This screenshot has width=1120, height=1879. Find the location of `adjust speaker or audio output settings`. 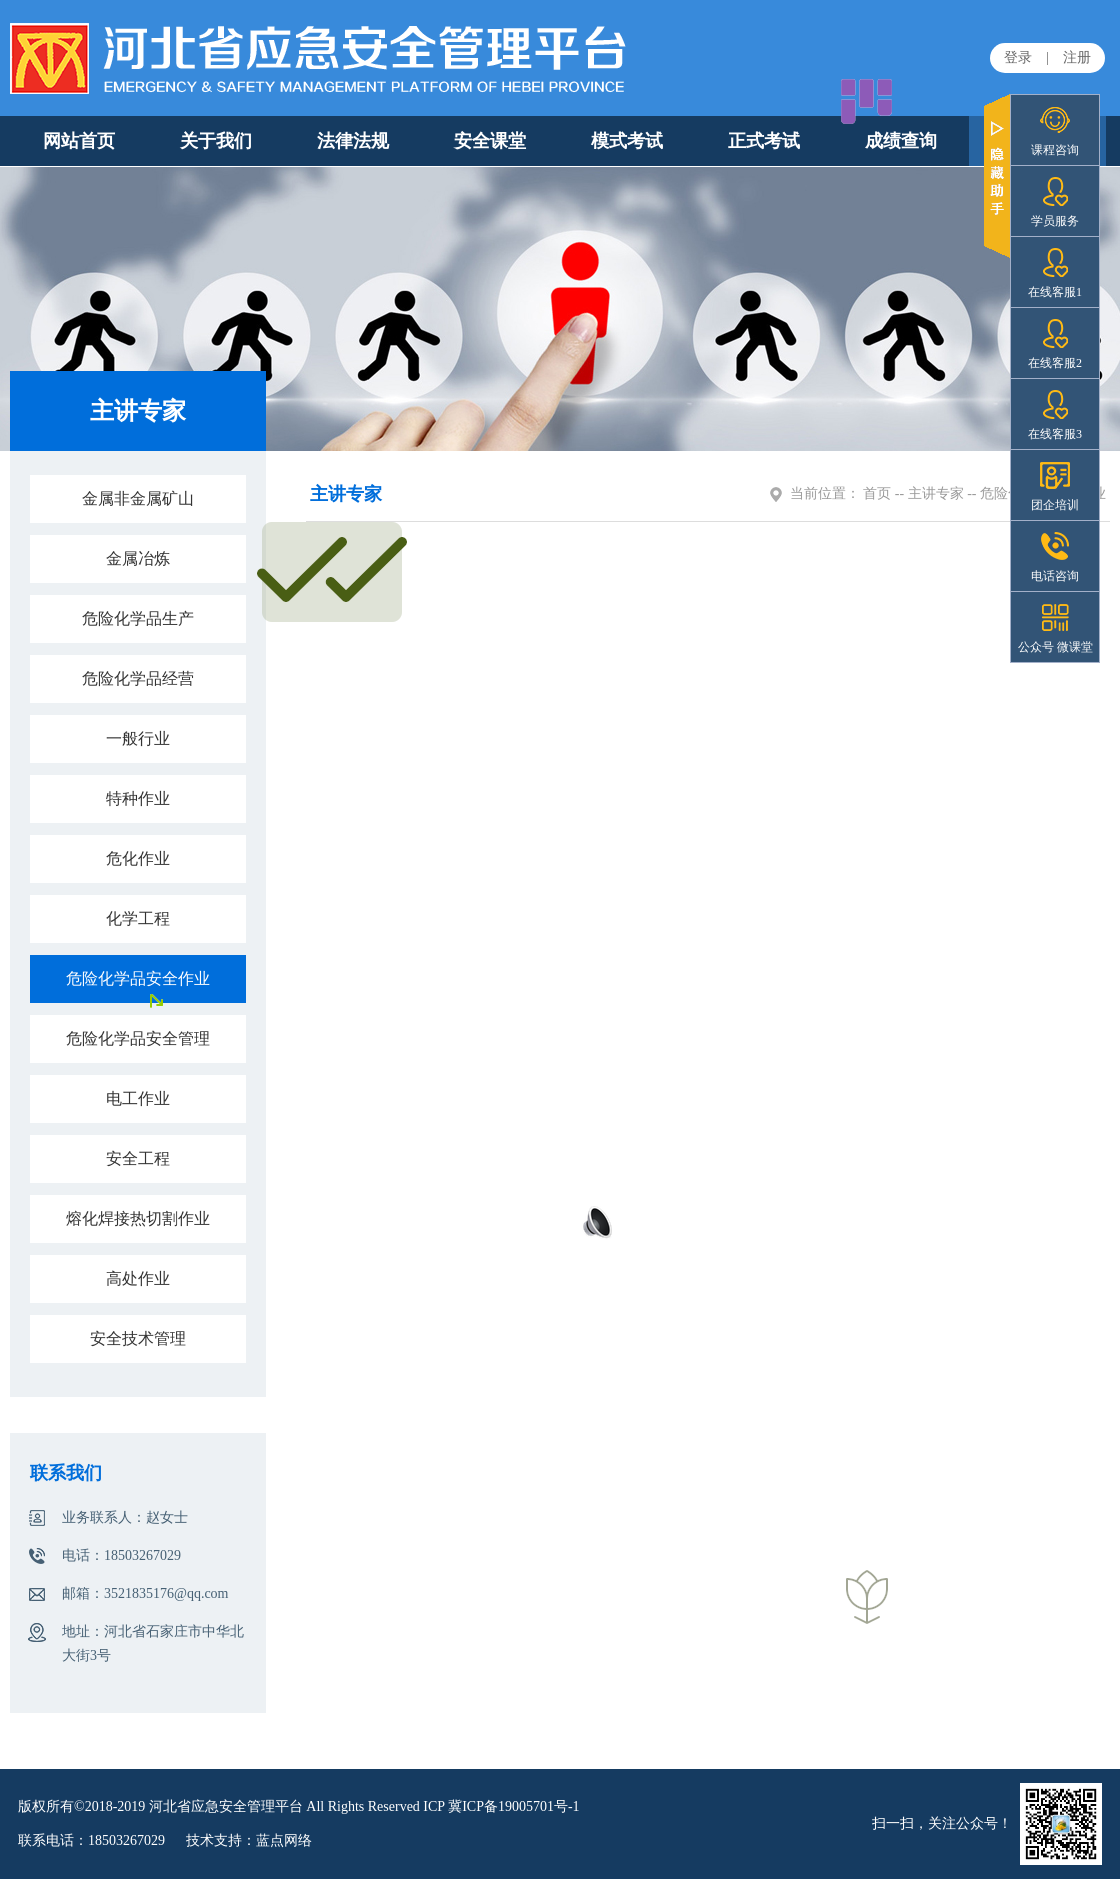

adjust speaker or audio output settings is located at coordinates (597, 1222).